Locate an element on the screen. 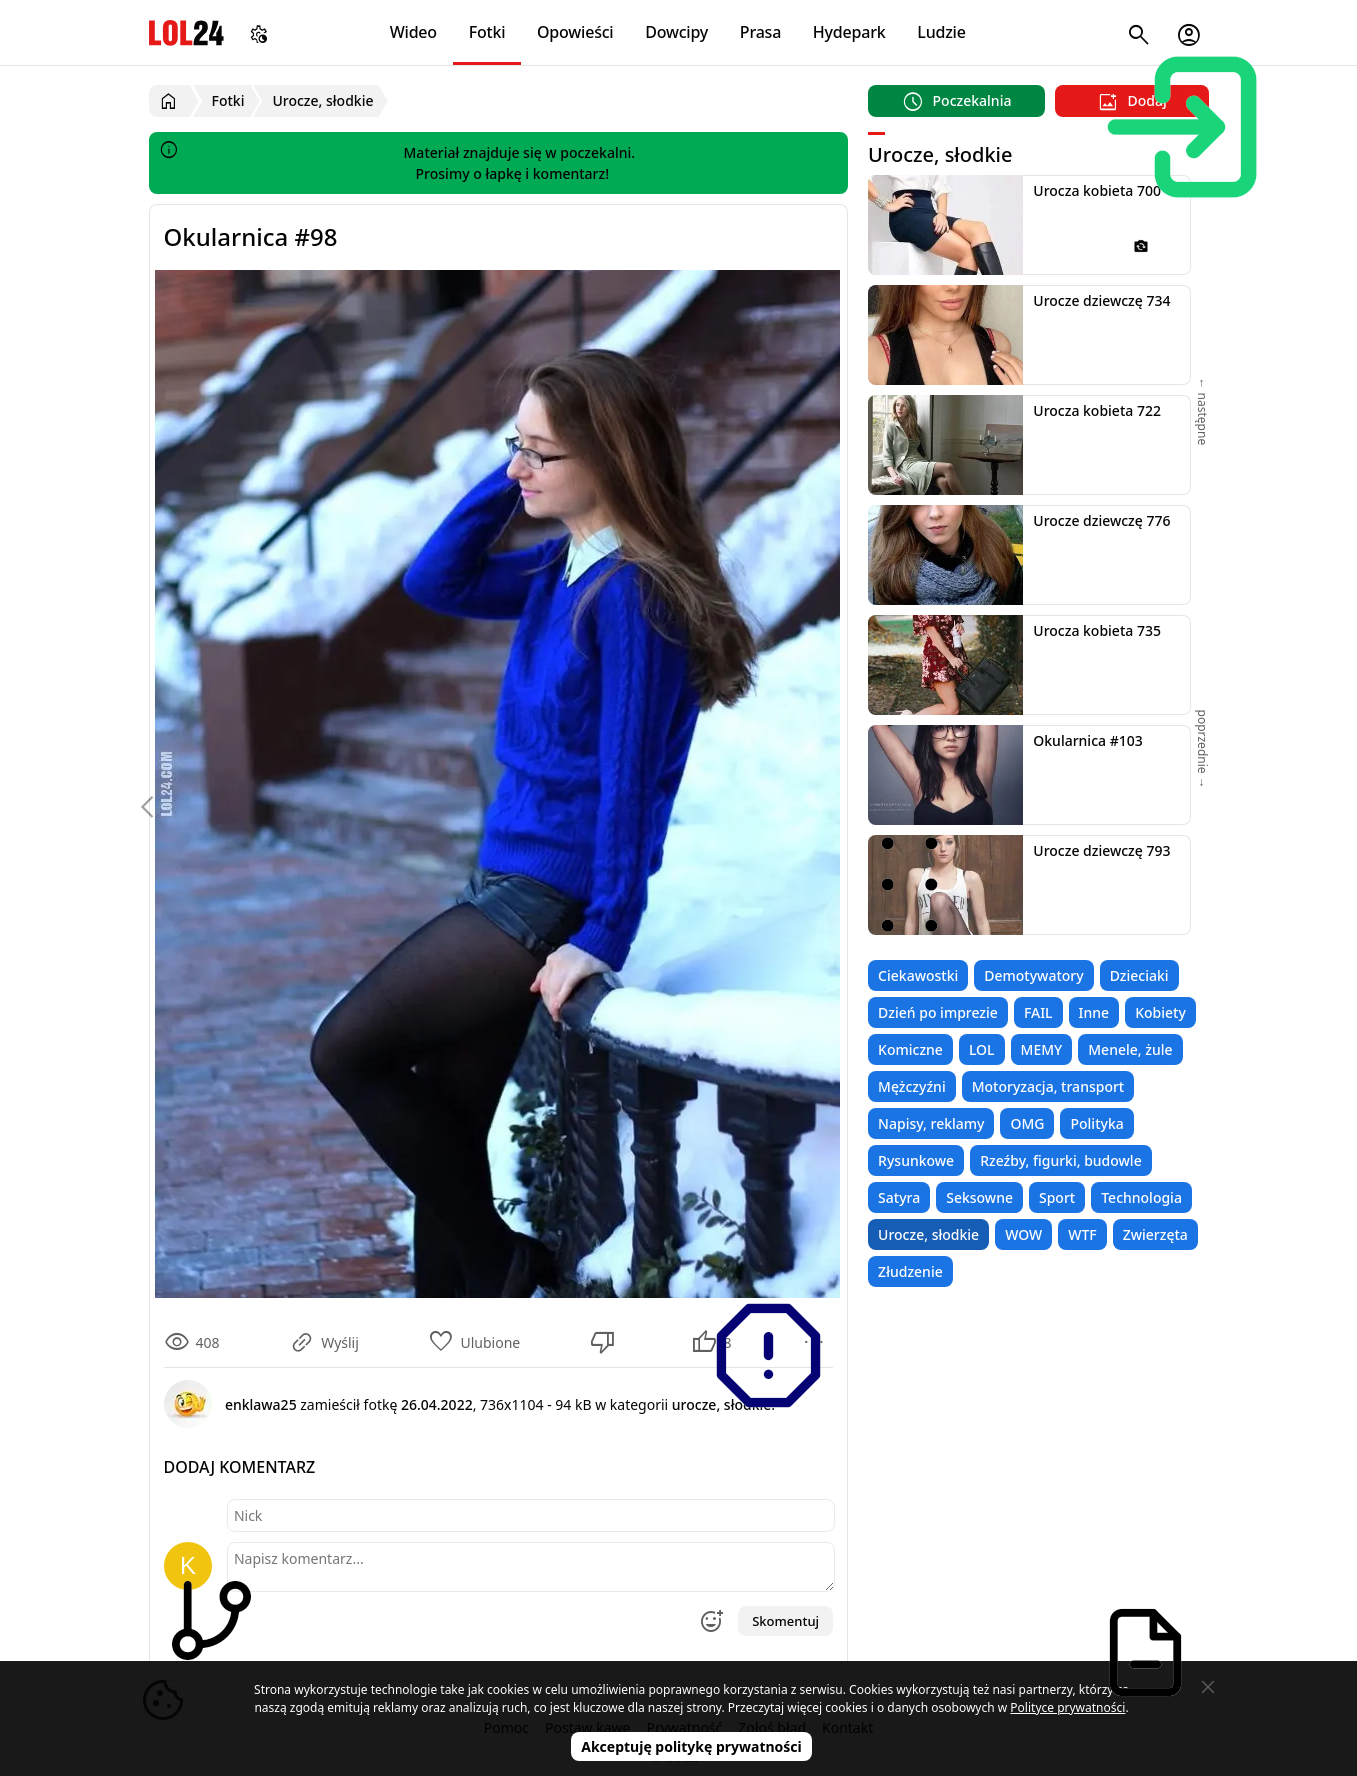  remove content from a file is located at coordinates (1145, 1652).